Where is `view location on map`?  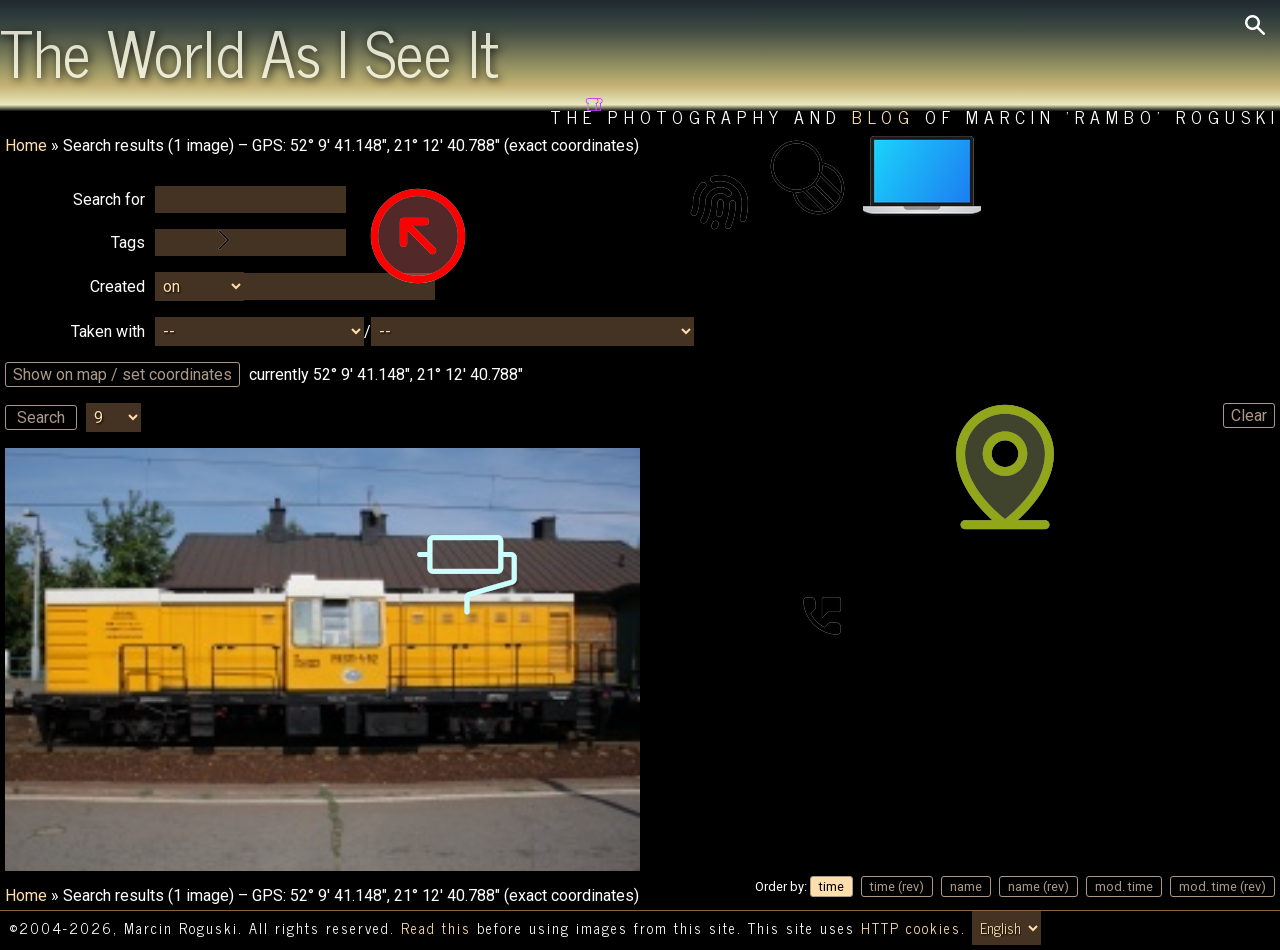
view location on map is located at coordinates (1005, 467).